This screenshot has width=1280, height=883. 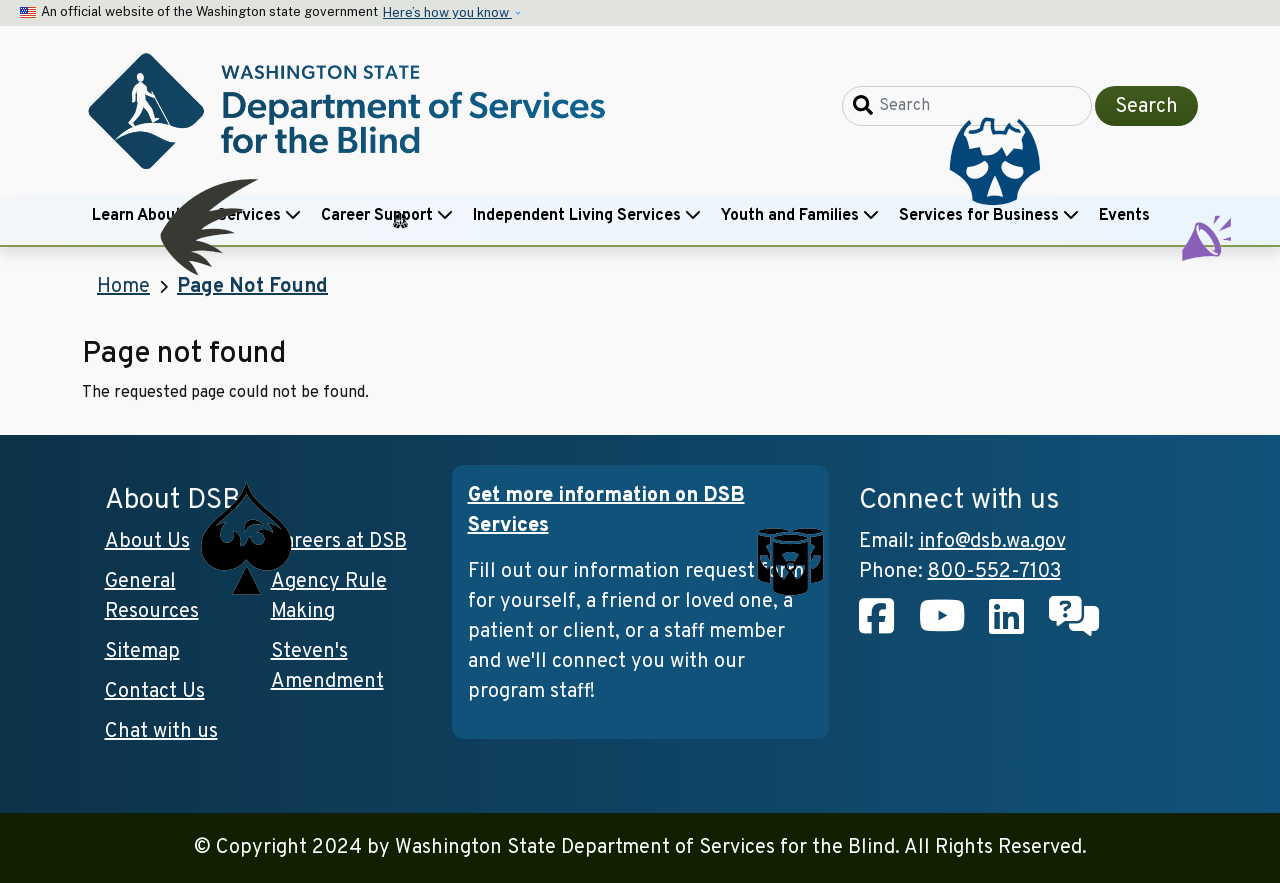 What do you see at coordinates (1206, 240) in the screenshot?
I see `make an announcement or broadcast` at bounding box center [1206, 240].